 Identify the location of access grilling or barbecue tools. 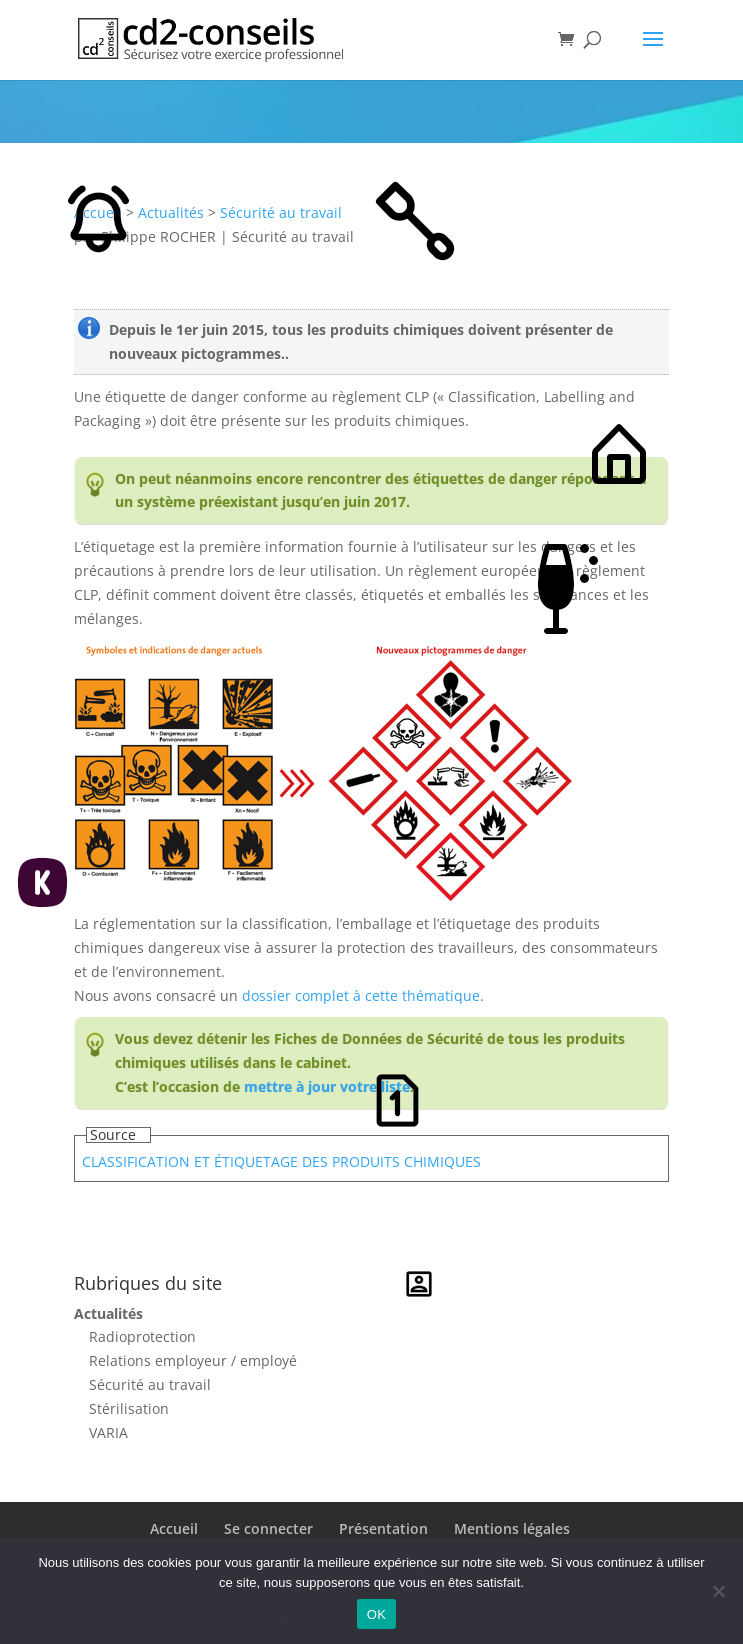
(415, 221).